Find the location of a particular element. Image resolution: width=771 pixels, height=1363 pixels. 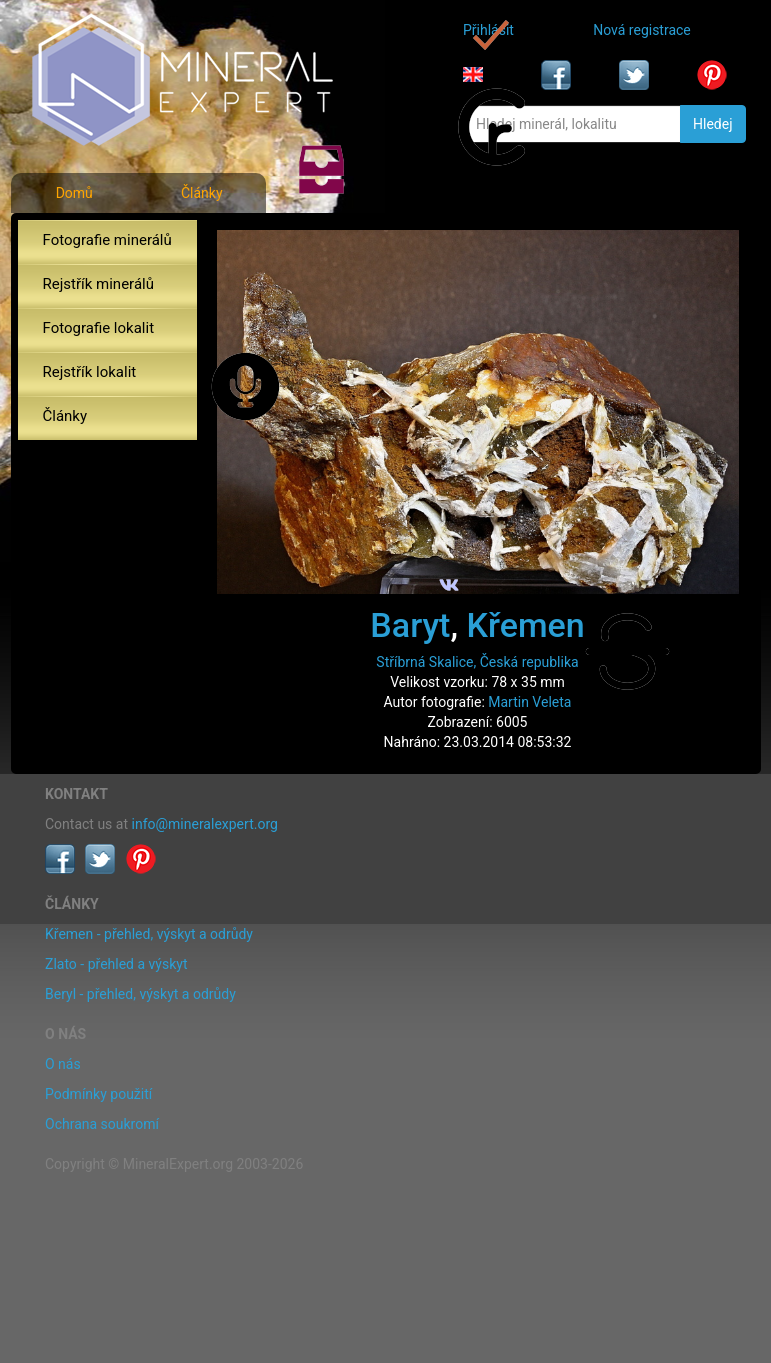

confirm or submit an action is located at coordinates (491, 35).